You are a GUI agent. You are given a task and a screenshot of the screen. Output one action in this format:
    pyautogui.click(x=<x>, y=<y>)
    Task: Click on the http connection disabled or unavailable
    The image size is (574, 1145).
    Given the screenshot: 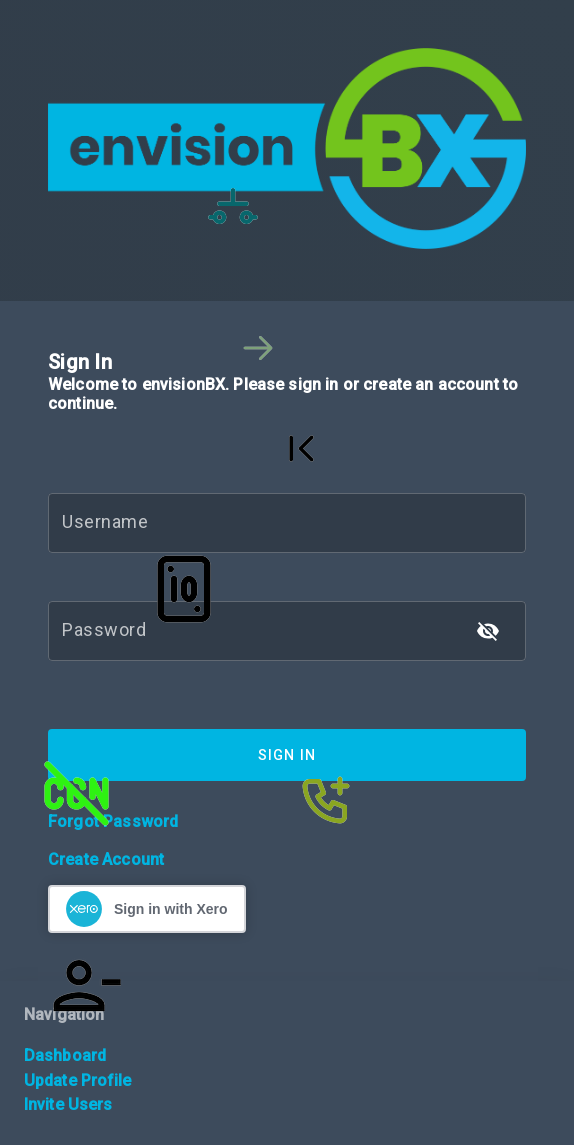 What is the action you would take?
    pyautogui.click(x=76, y=793)
    